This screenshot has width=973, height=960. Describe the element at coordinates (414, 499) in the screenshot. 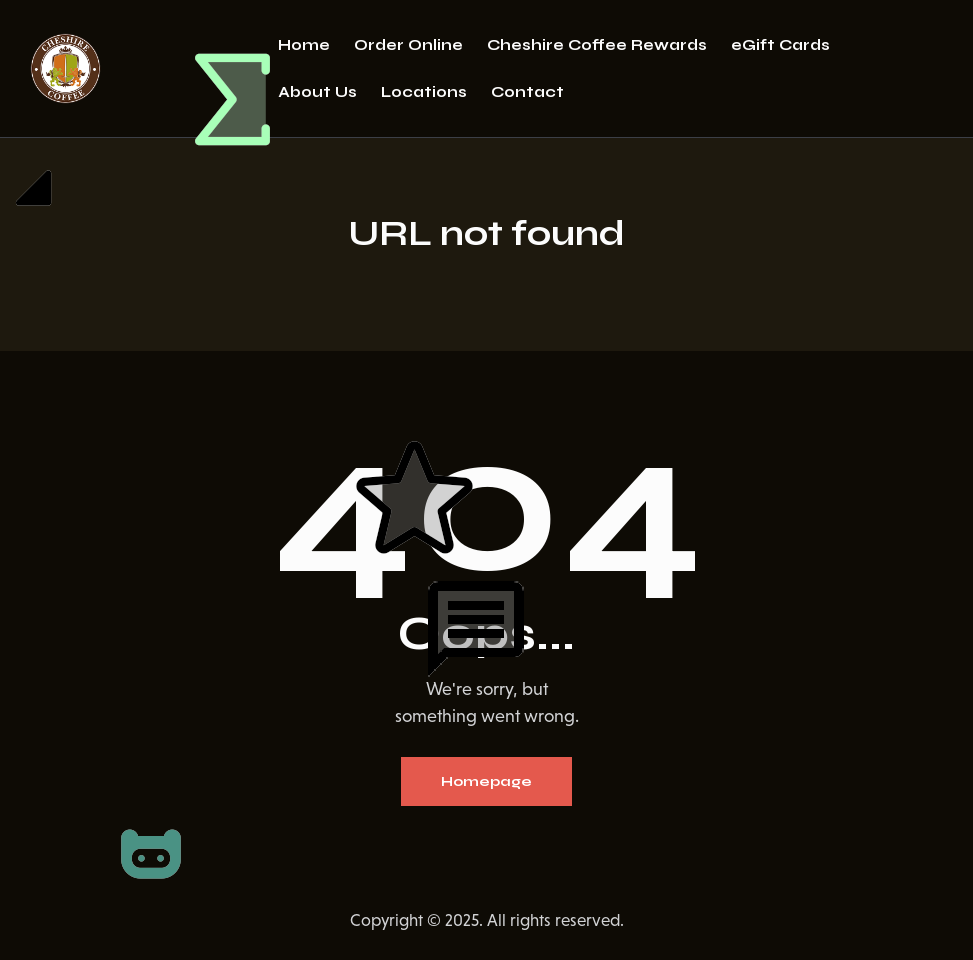

I see `add to favorites` at that location.